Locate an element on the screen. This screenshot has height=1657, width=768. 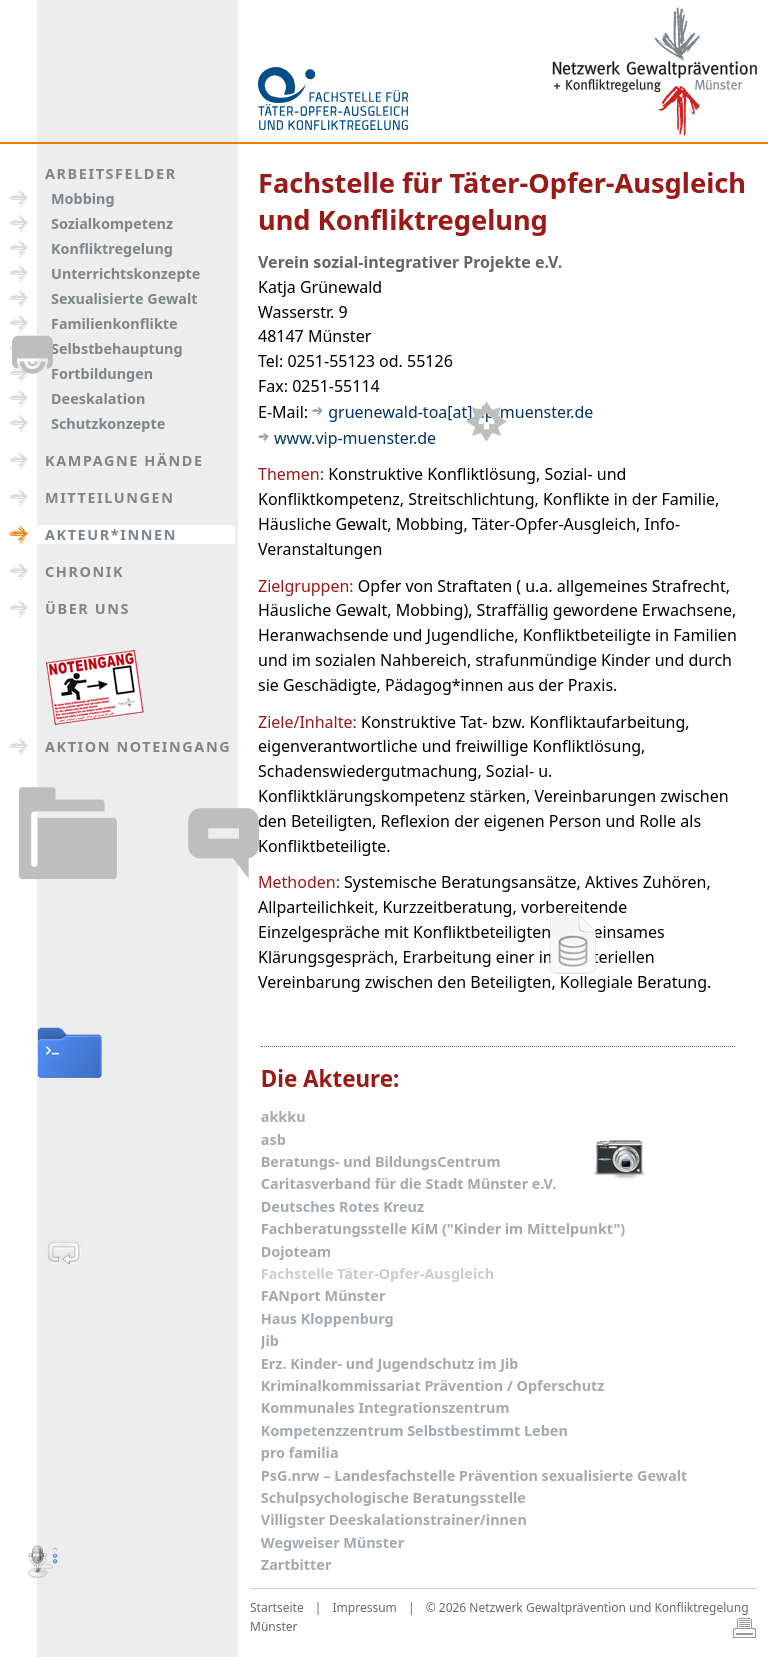
microphone input at medium sensitivity level is located at coordinates (43, 1562).